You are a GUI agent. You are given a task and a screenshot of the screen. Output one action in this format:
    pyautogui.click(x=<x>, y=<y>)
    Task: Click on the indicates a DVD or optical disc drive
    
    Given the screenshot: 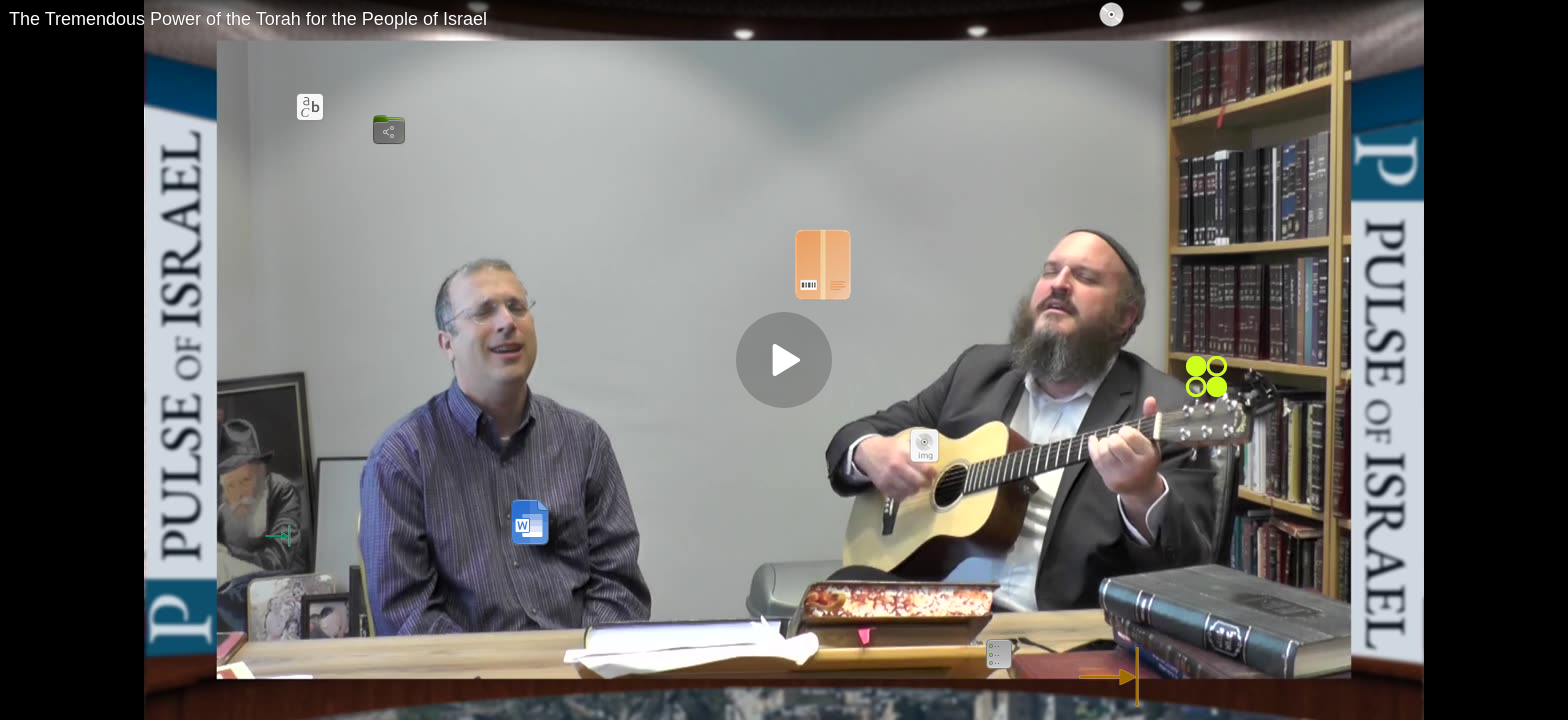 What is the action you would take?
    pyautogui.click(x=1111, y=14)
    